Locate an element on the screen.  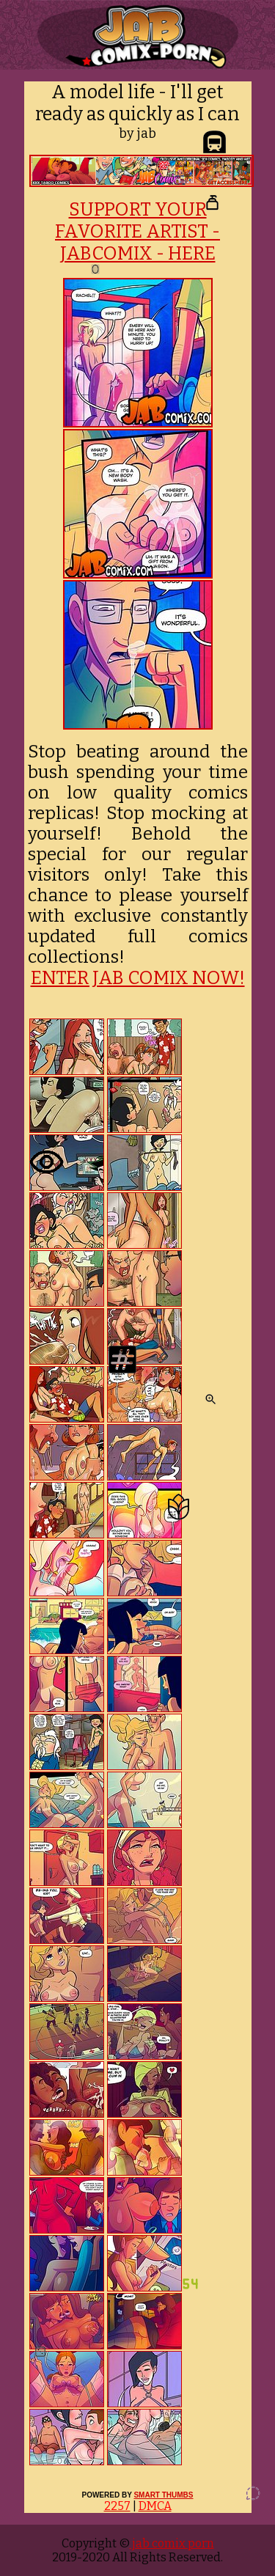
roll dice or generate random number is located at coordinates (40, 2352).